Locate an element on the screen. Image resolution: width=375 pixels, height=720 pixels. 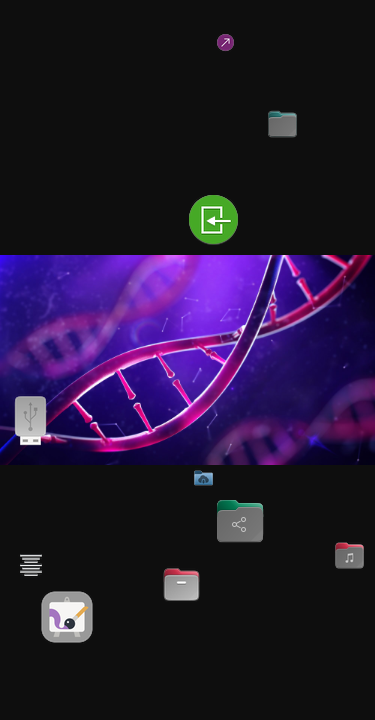
access your public shared folder is located at coordinates (240, 521).